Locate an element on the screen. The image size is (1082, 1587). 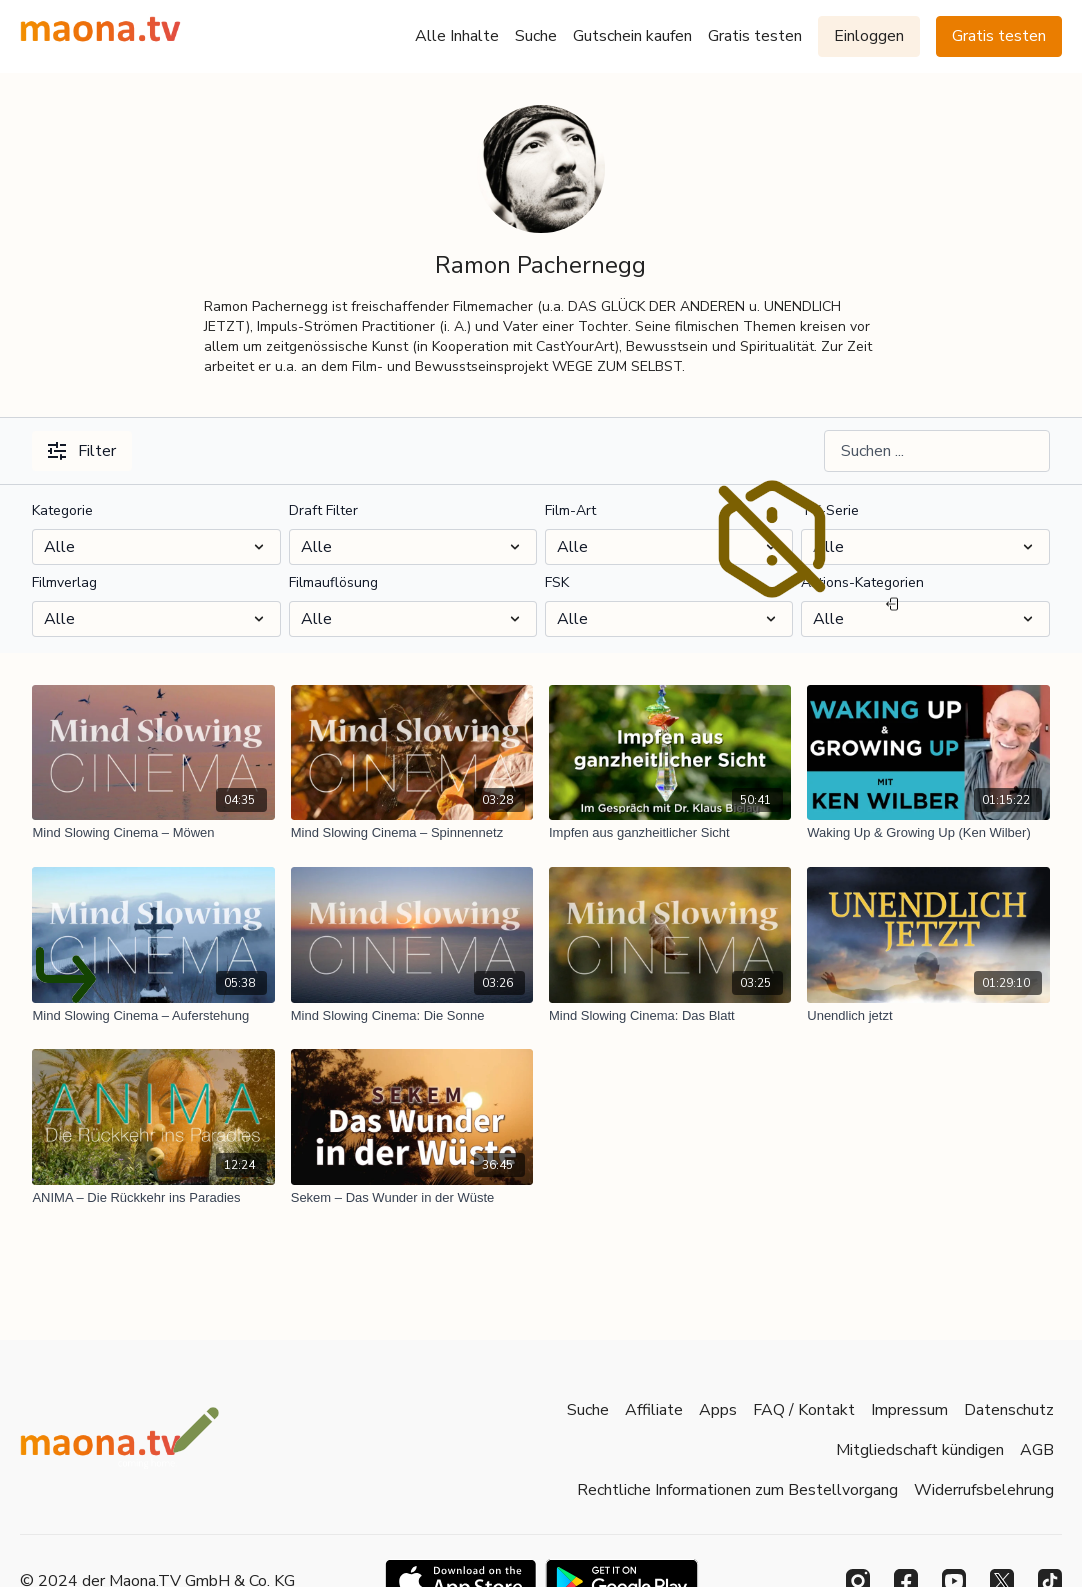
edit content or text is located at coordinates (196, 1430).